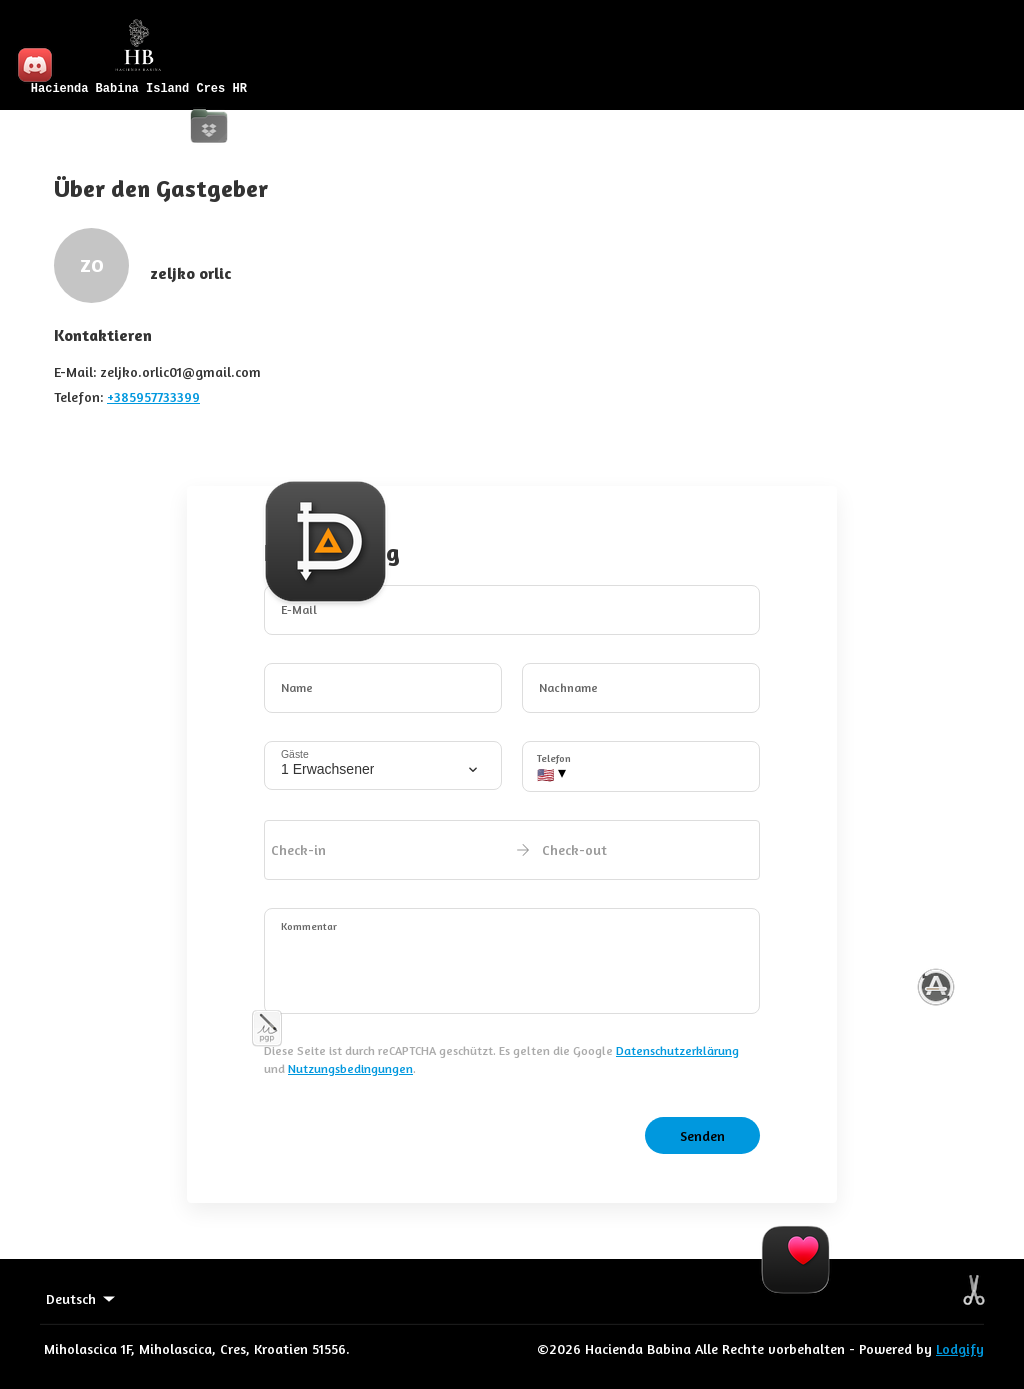 This screenshot has width=1024, height=1389. Describe the element at coordinates (936, 987) in the screenshot. I see `open the software updater application` at that location.